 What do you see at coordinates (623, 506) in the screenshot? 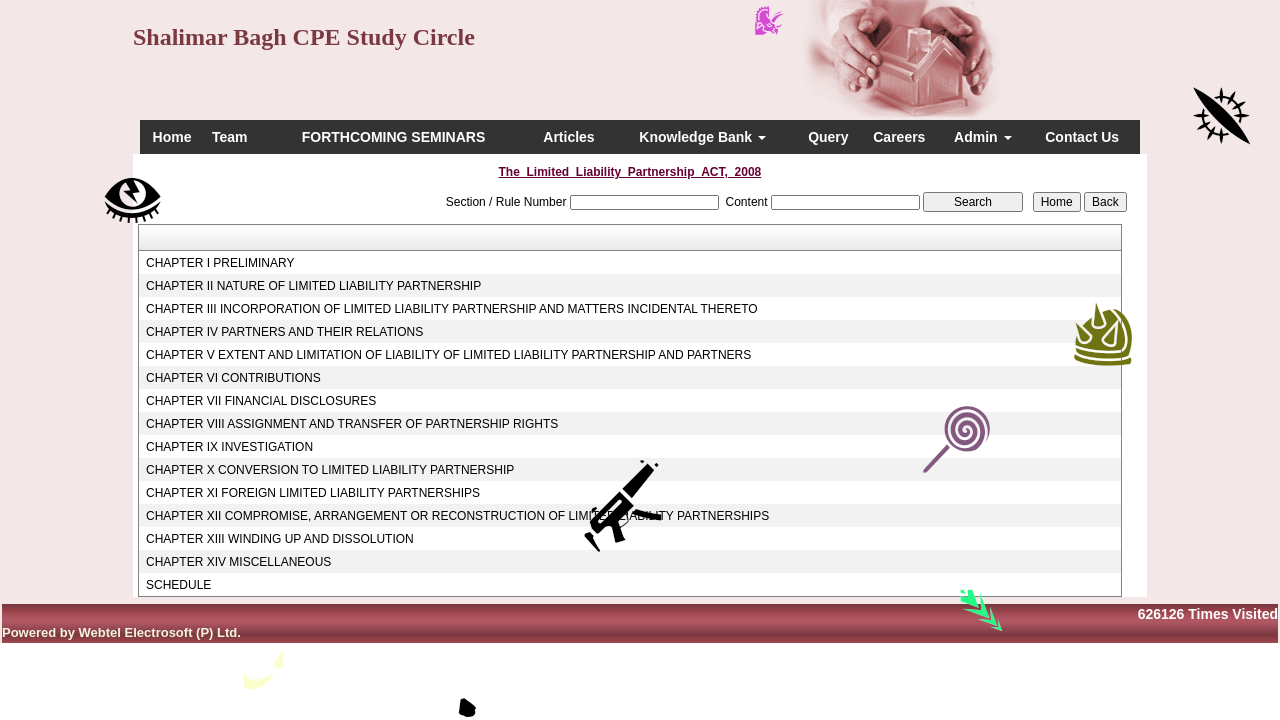
I see `select mp5 submachine gun in weapon loadout` at bounding box center [623, 506].